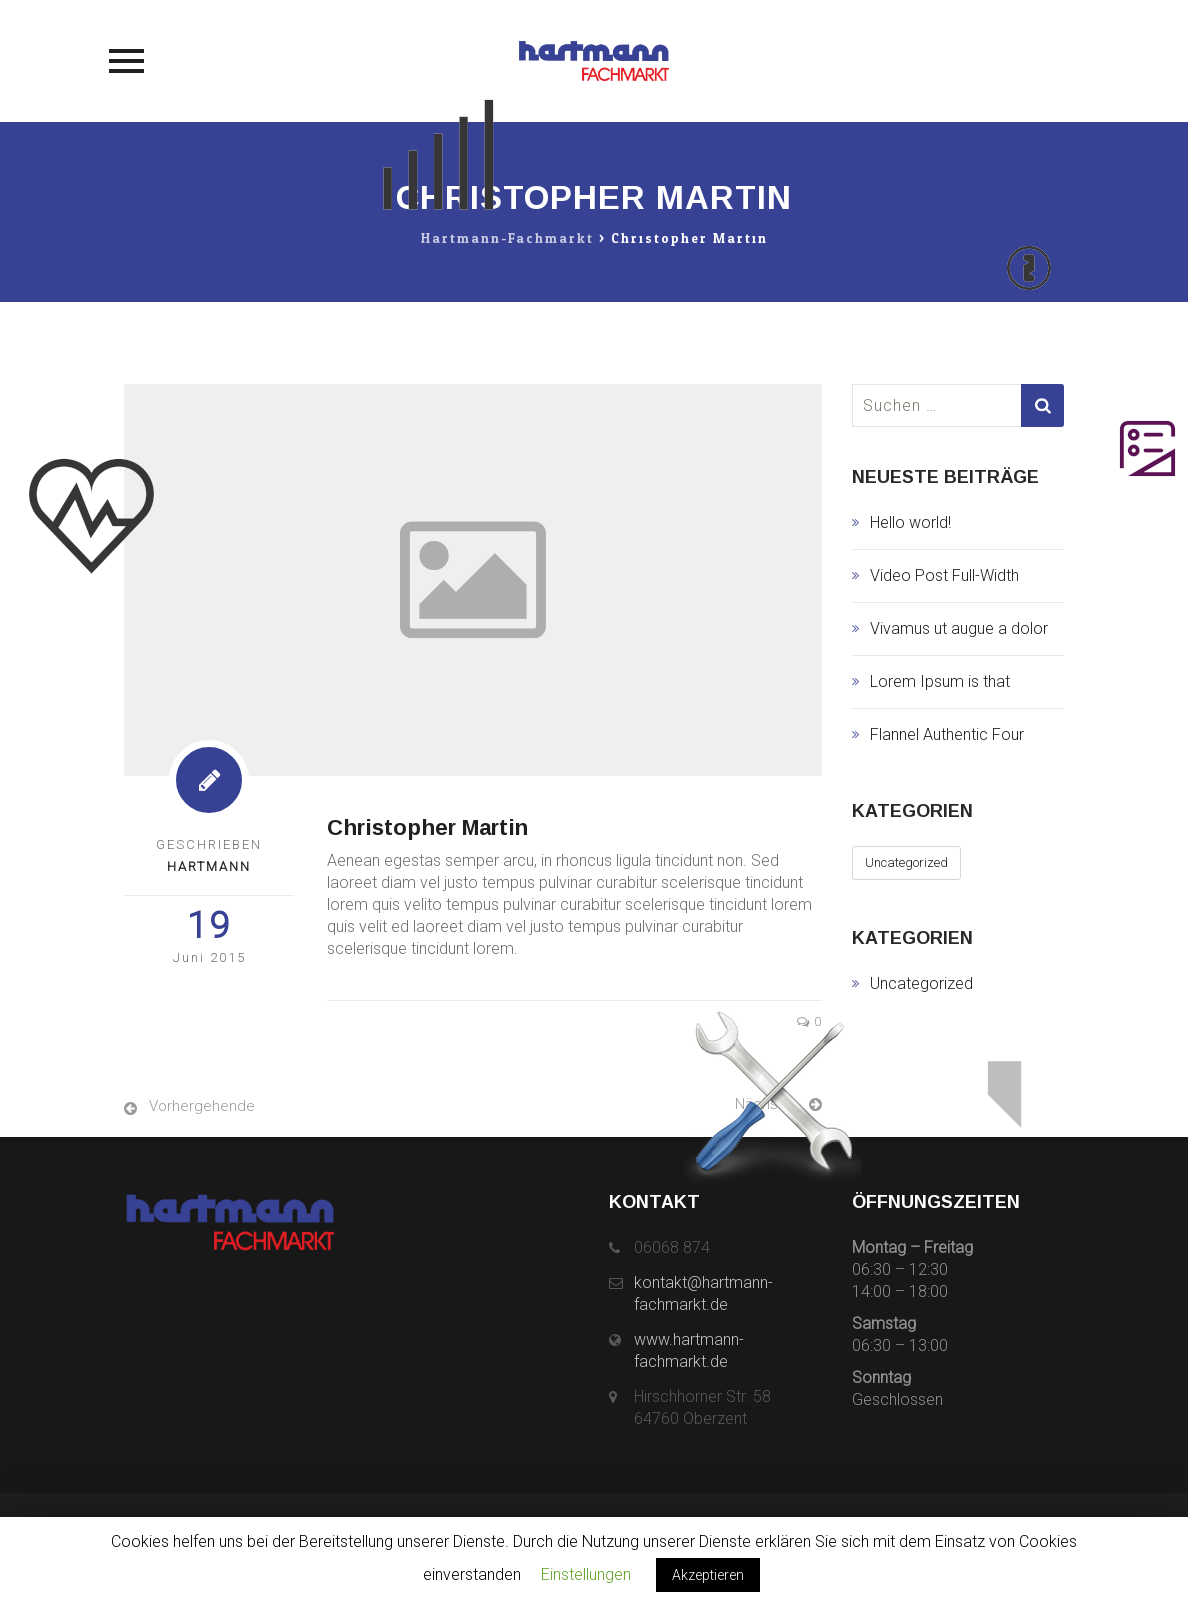 This screenshot has width=1188, height=1610. I want to click on open health or fitness app, so click(91, 514).